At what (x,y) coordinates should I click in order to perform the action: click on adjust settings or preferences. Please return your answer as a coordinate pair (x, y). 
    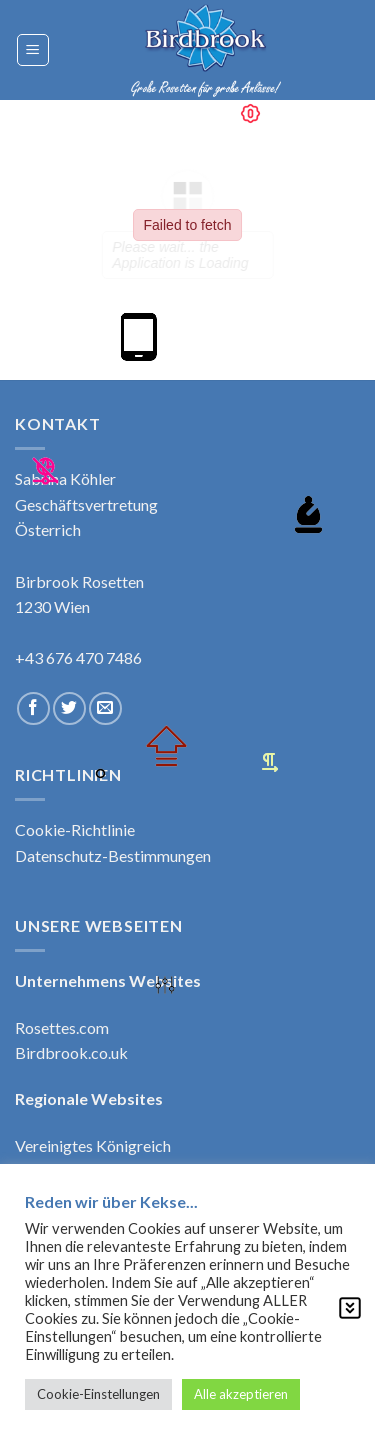
    Looking at the image, I should click on (165, 985).